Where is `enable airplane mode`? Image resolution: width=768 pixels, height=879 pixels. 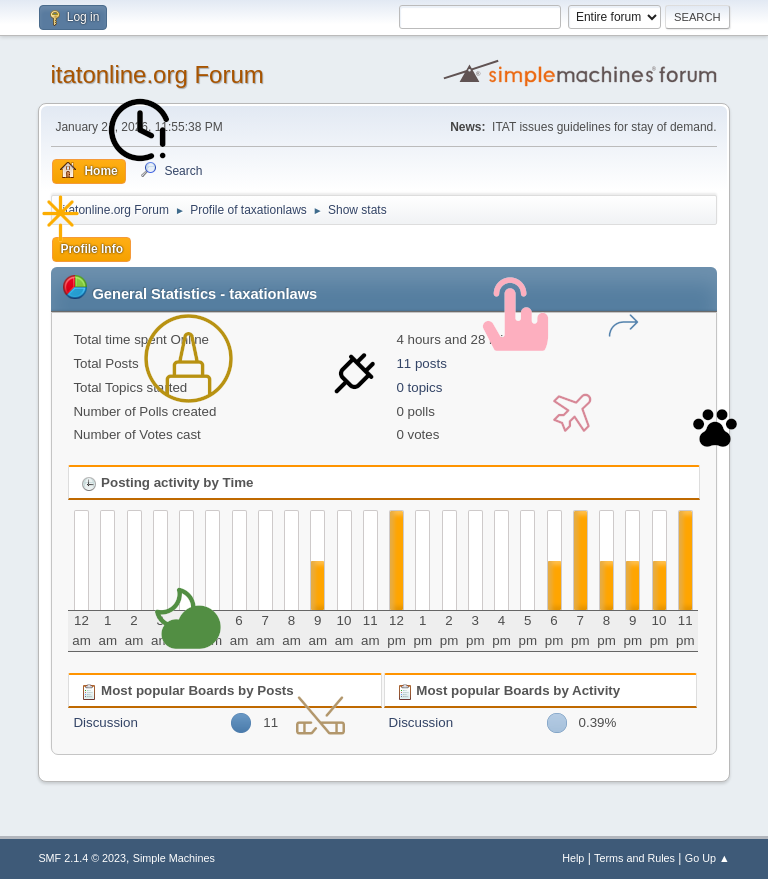
enable airplane mode is located at coordinates (573, 412).